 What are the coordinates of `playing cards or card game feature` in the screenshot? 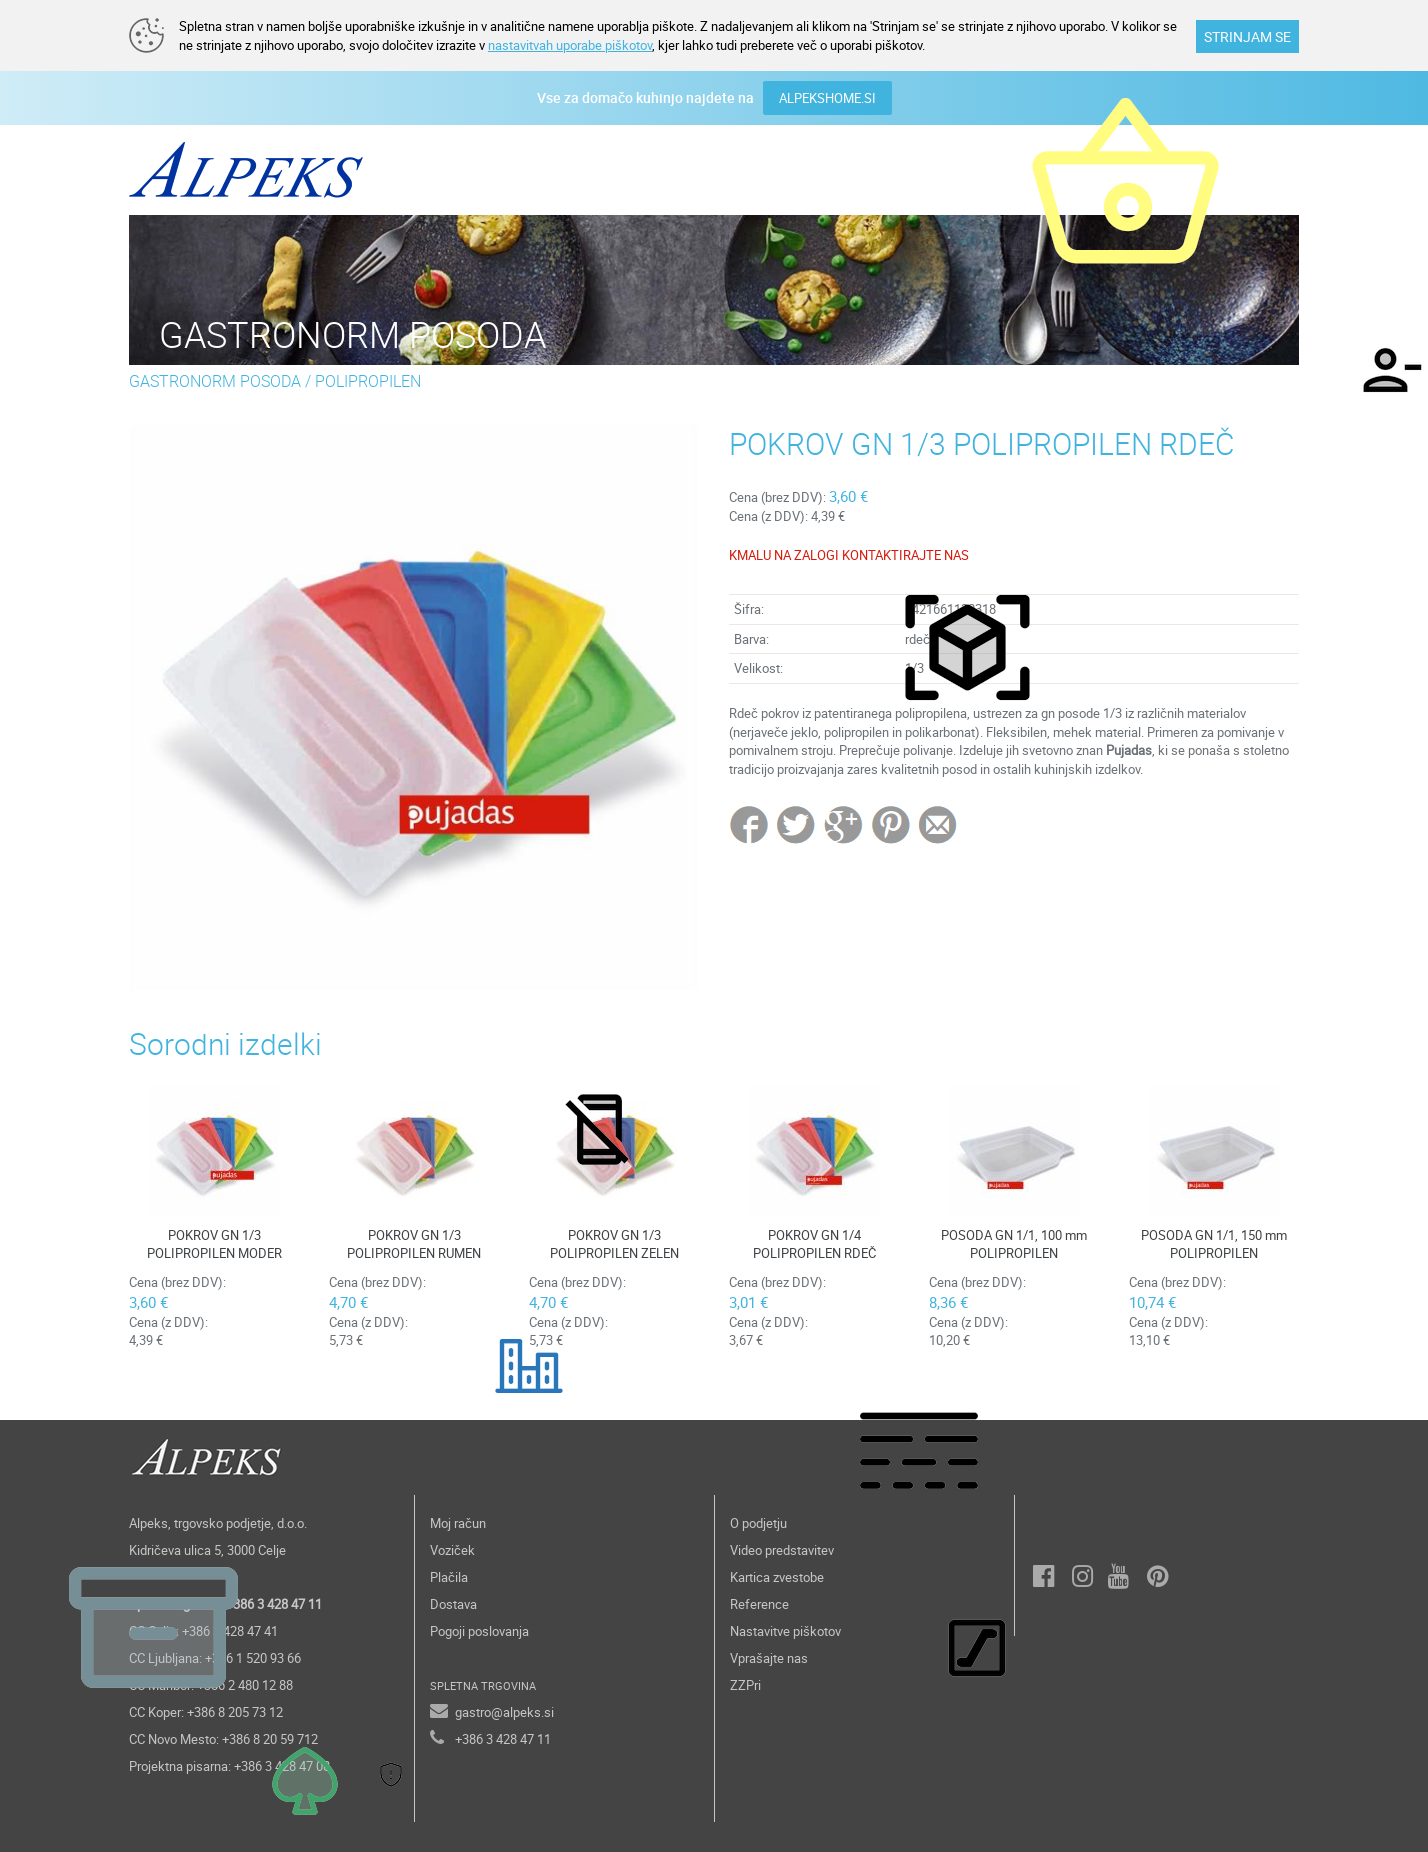 It's located at (305, 1782).